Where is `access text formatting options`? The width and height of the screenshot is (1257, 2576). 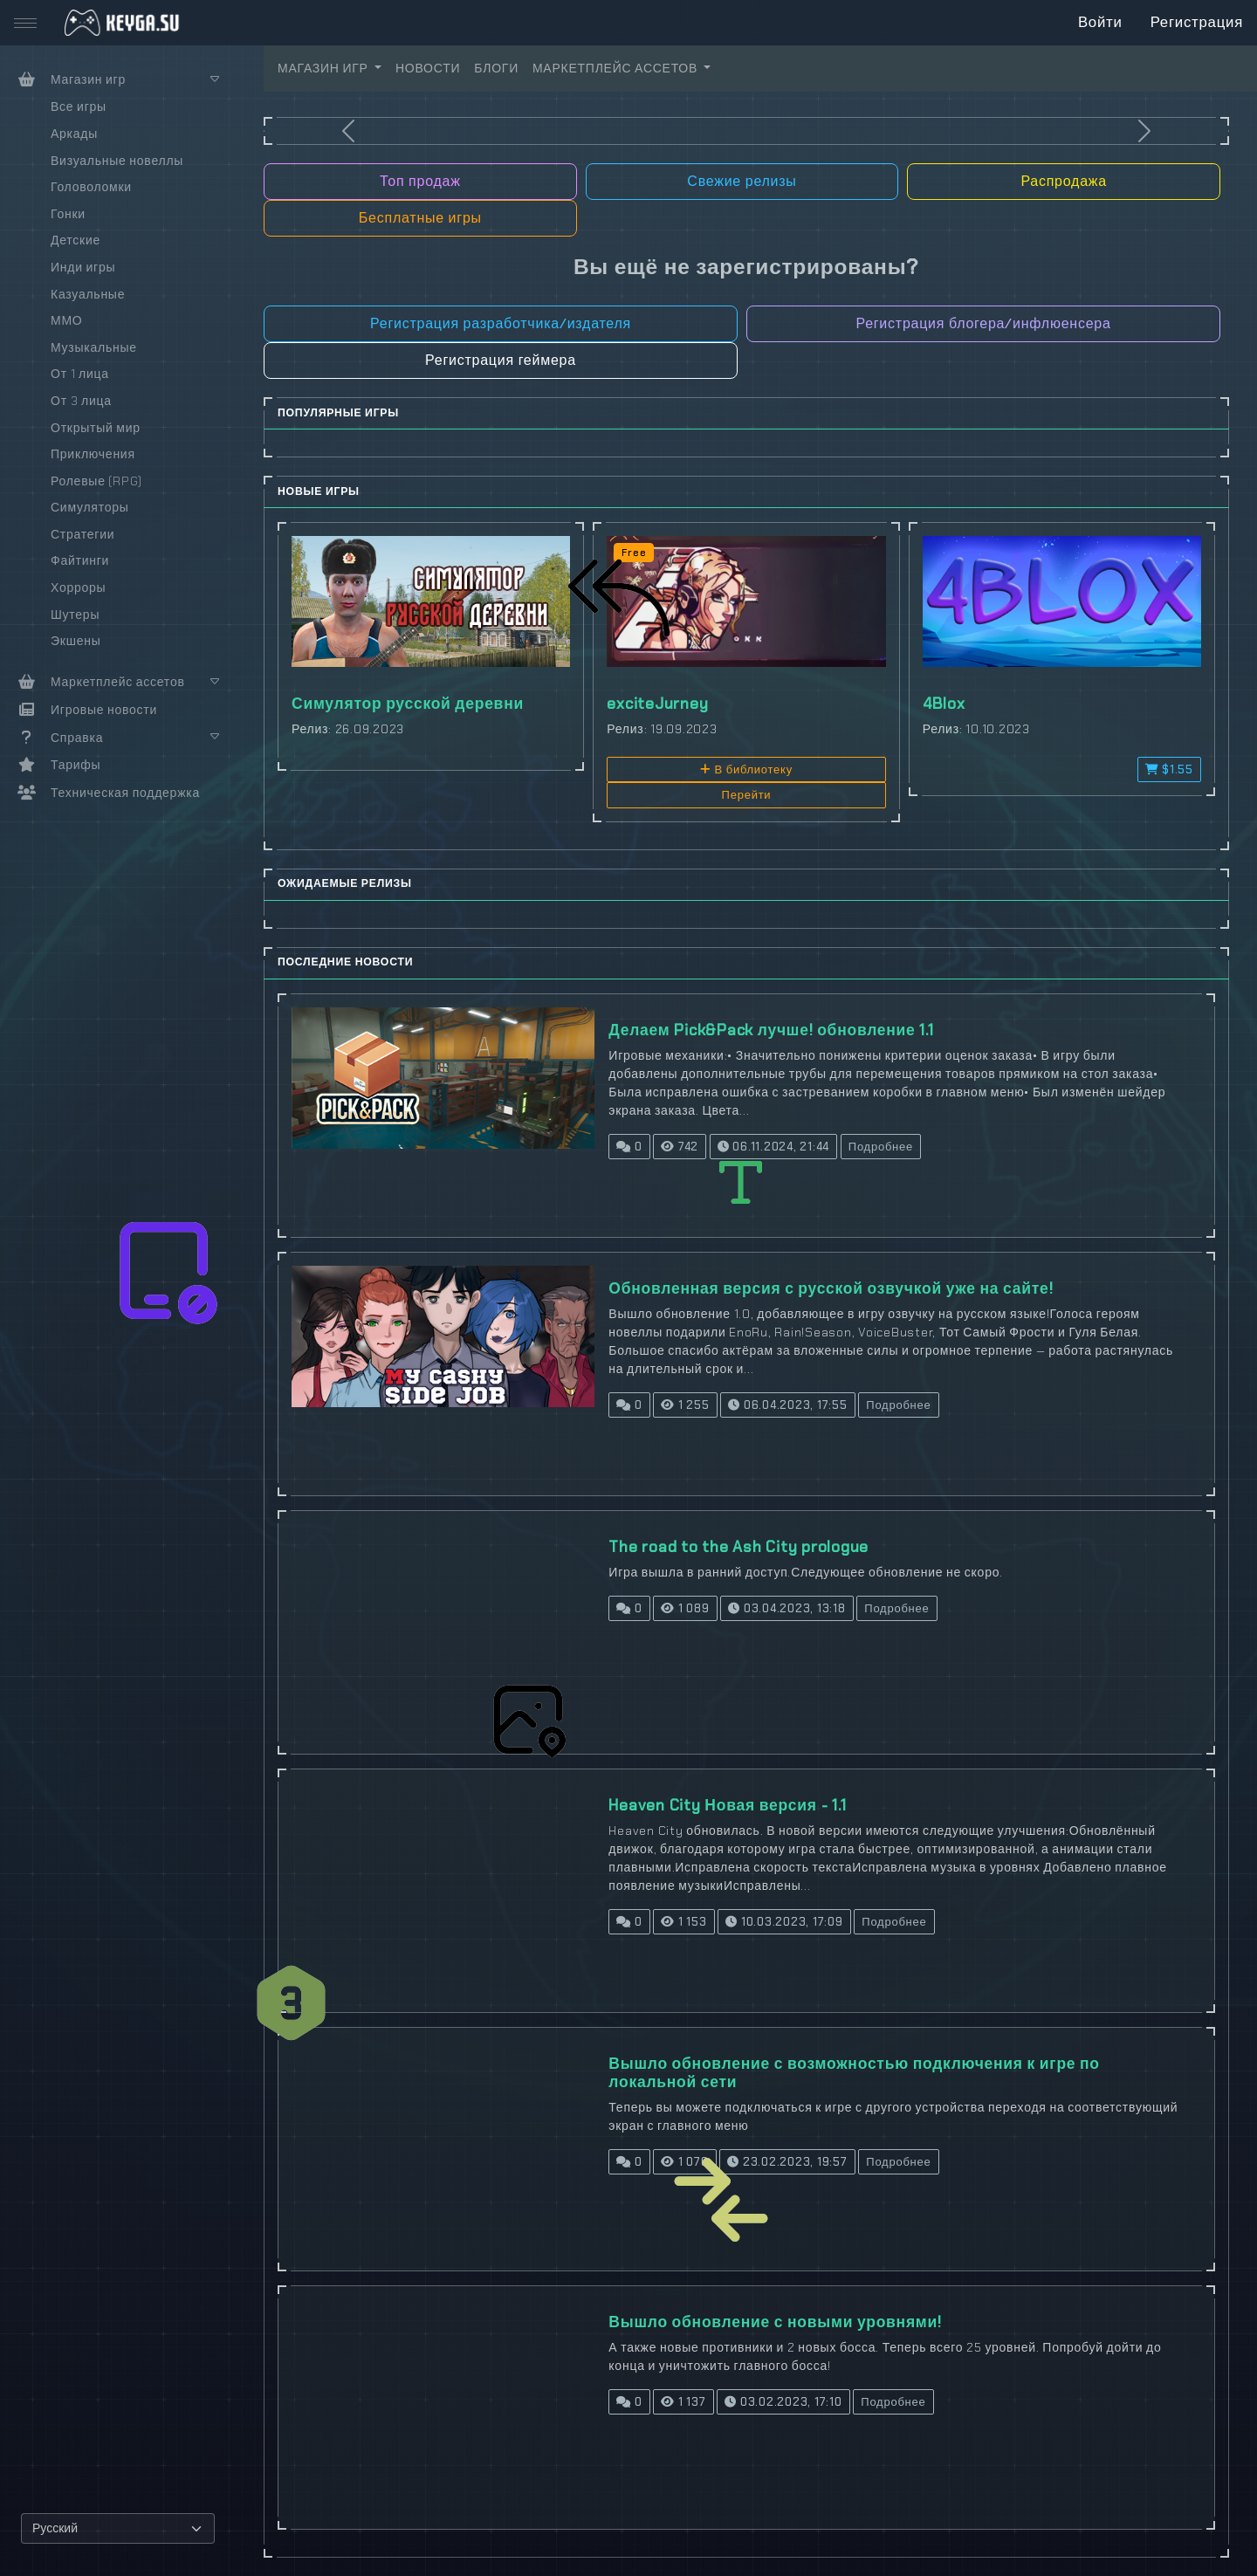 access text formatting options is located at coordinates (740, 1182).